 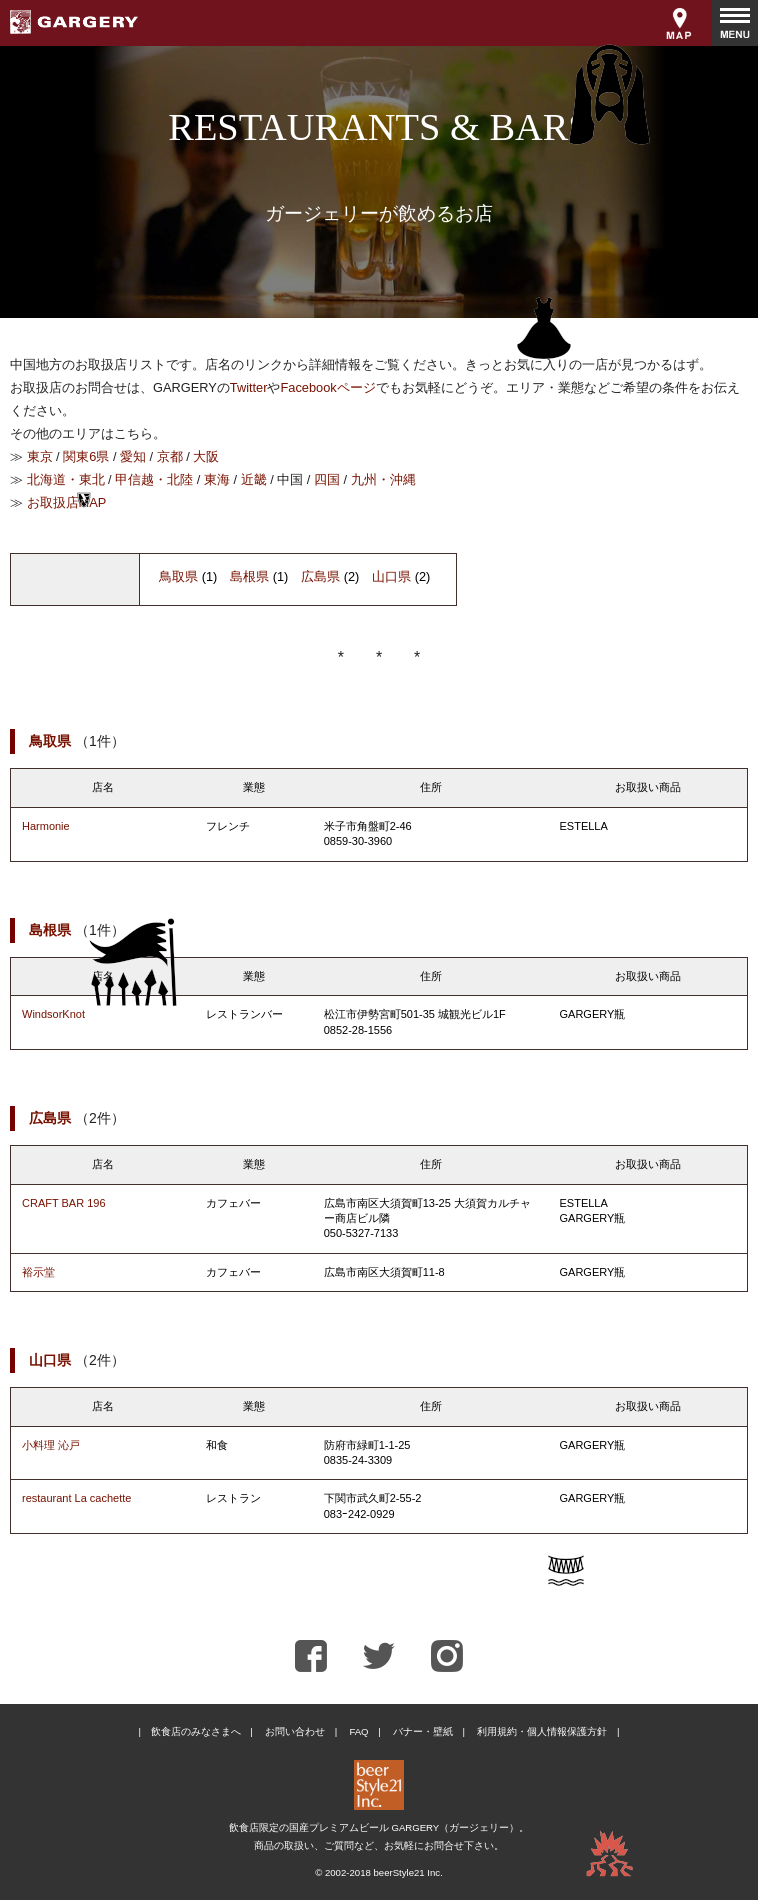 I want to click on rope bridge obstacle or crossing point in a game, so click(x=566, y=1569).